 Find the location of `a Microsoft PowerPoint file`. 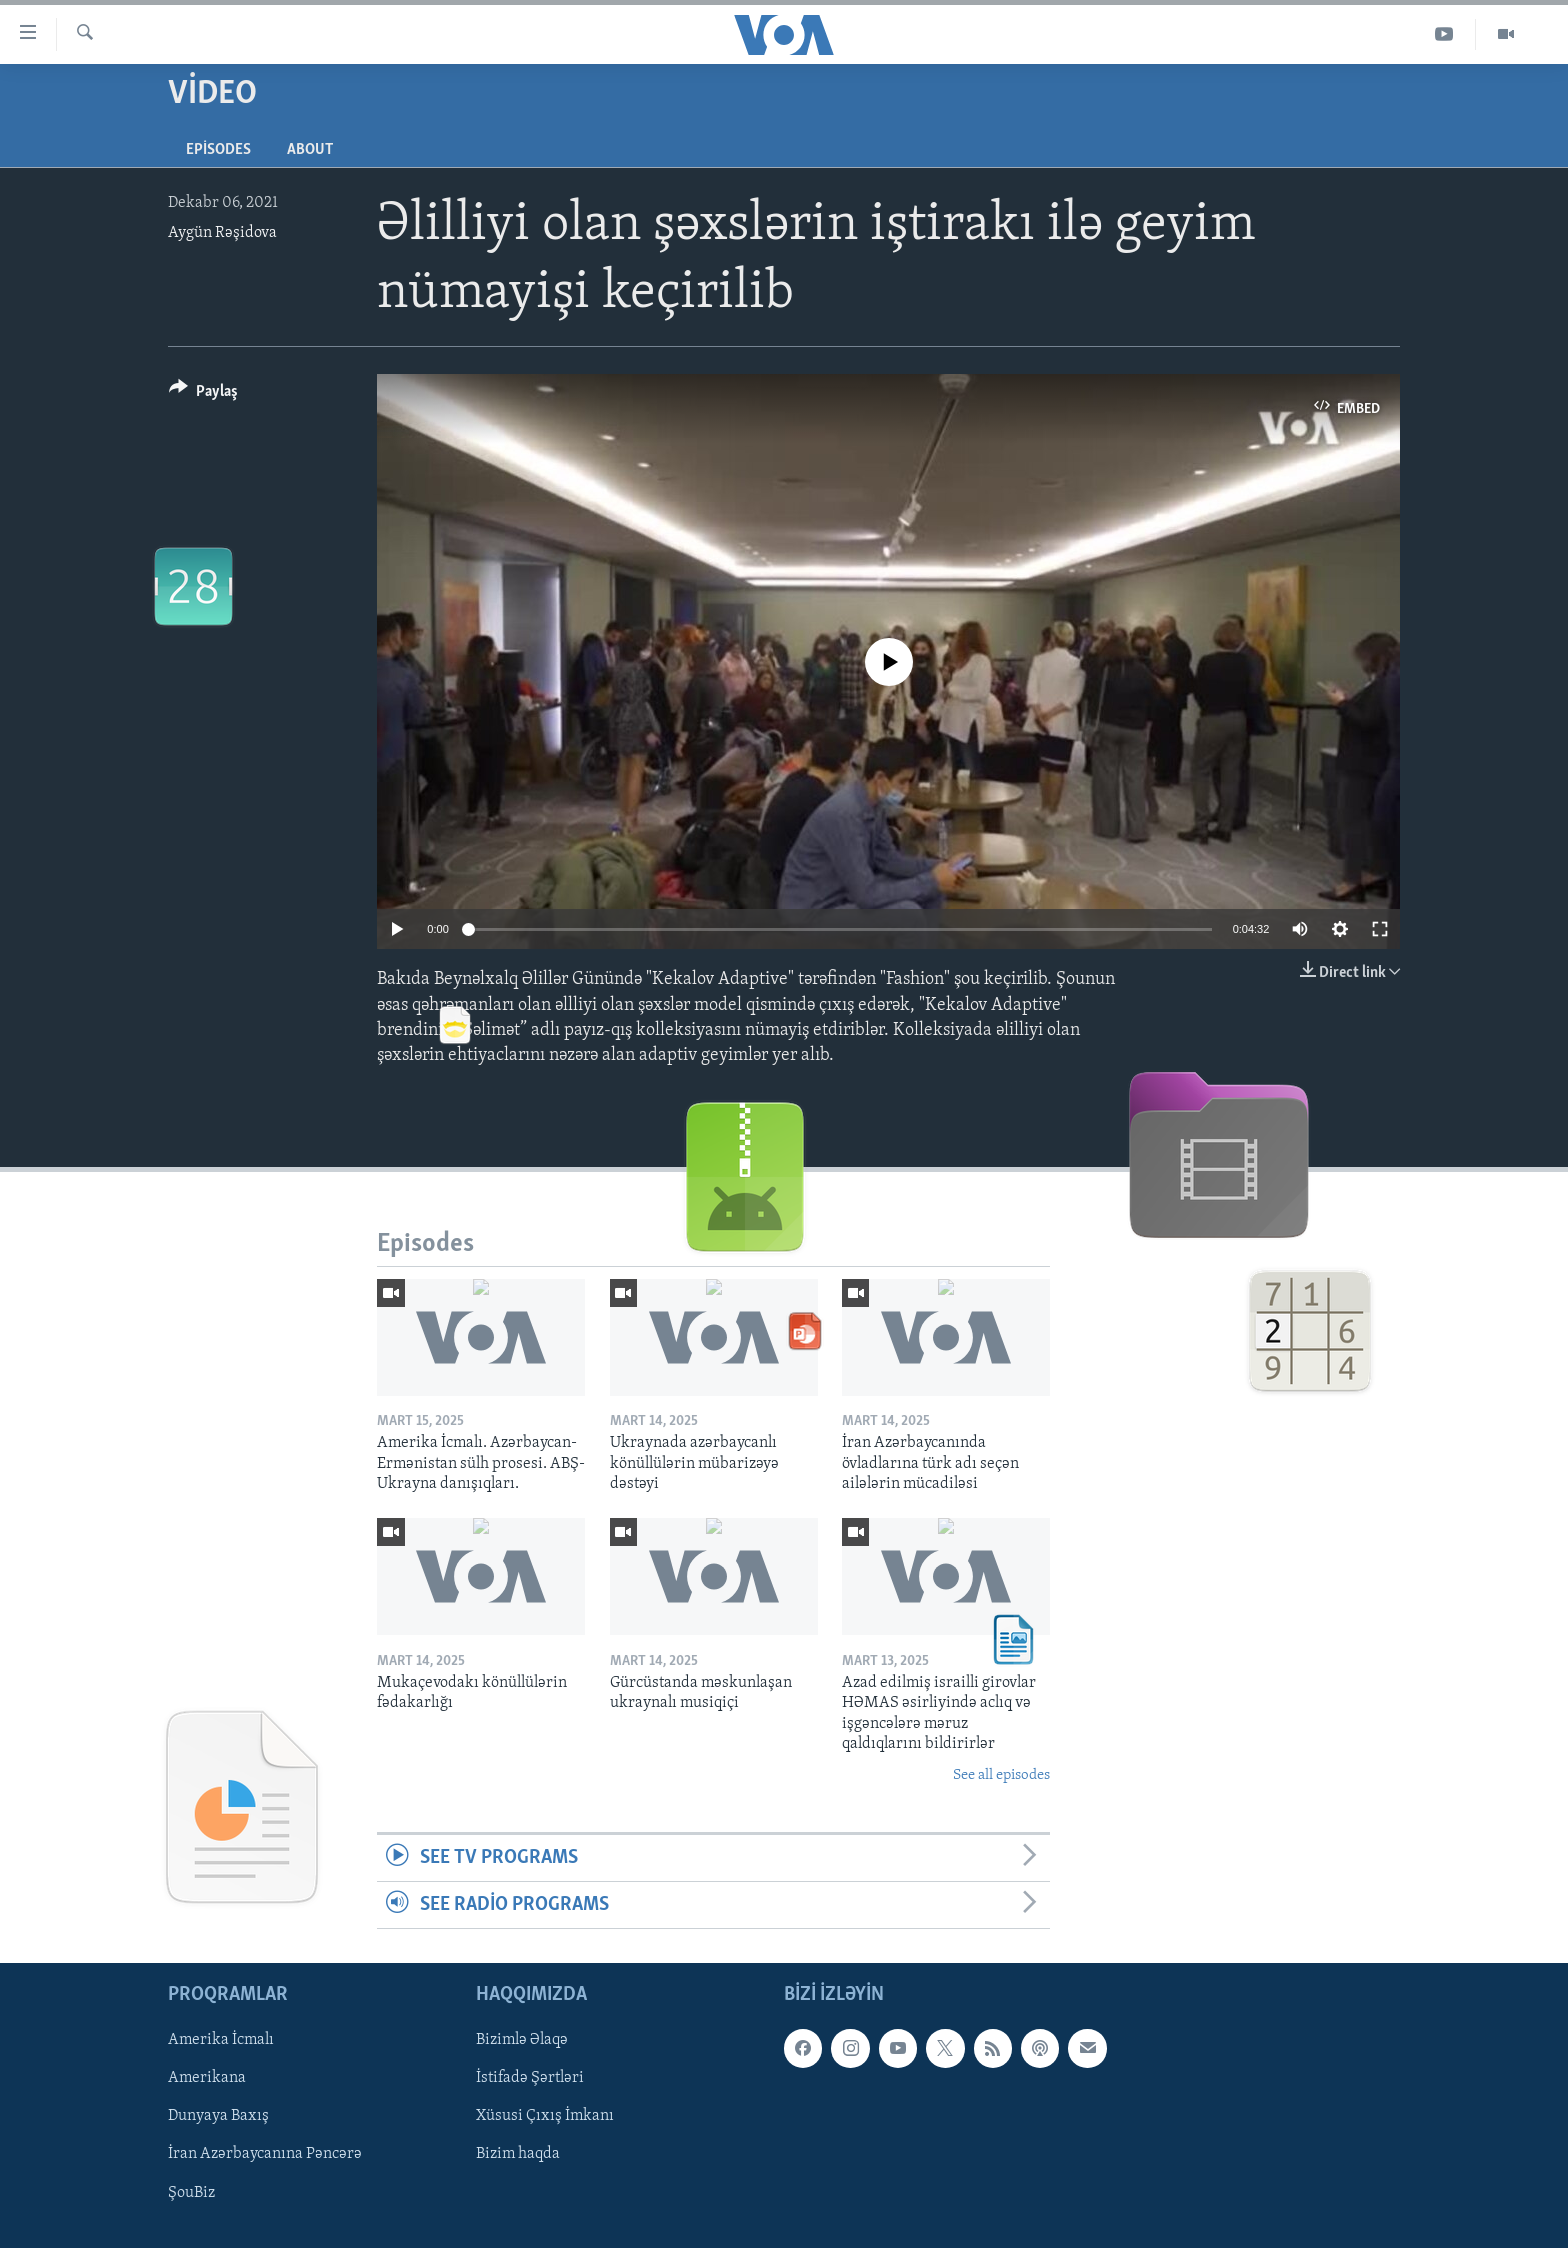

a Microsoft PowerPoint file is located at coordinates (805, 1331).